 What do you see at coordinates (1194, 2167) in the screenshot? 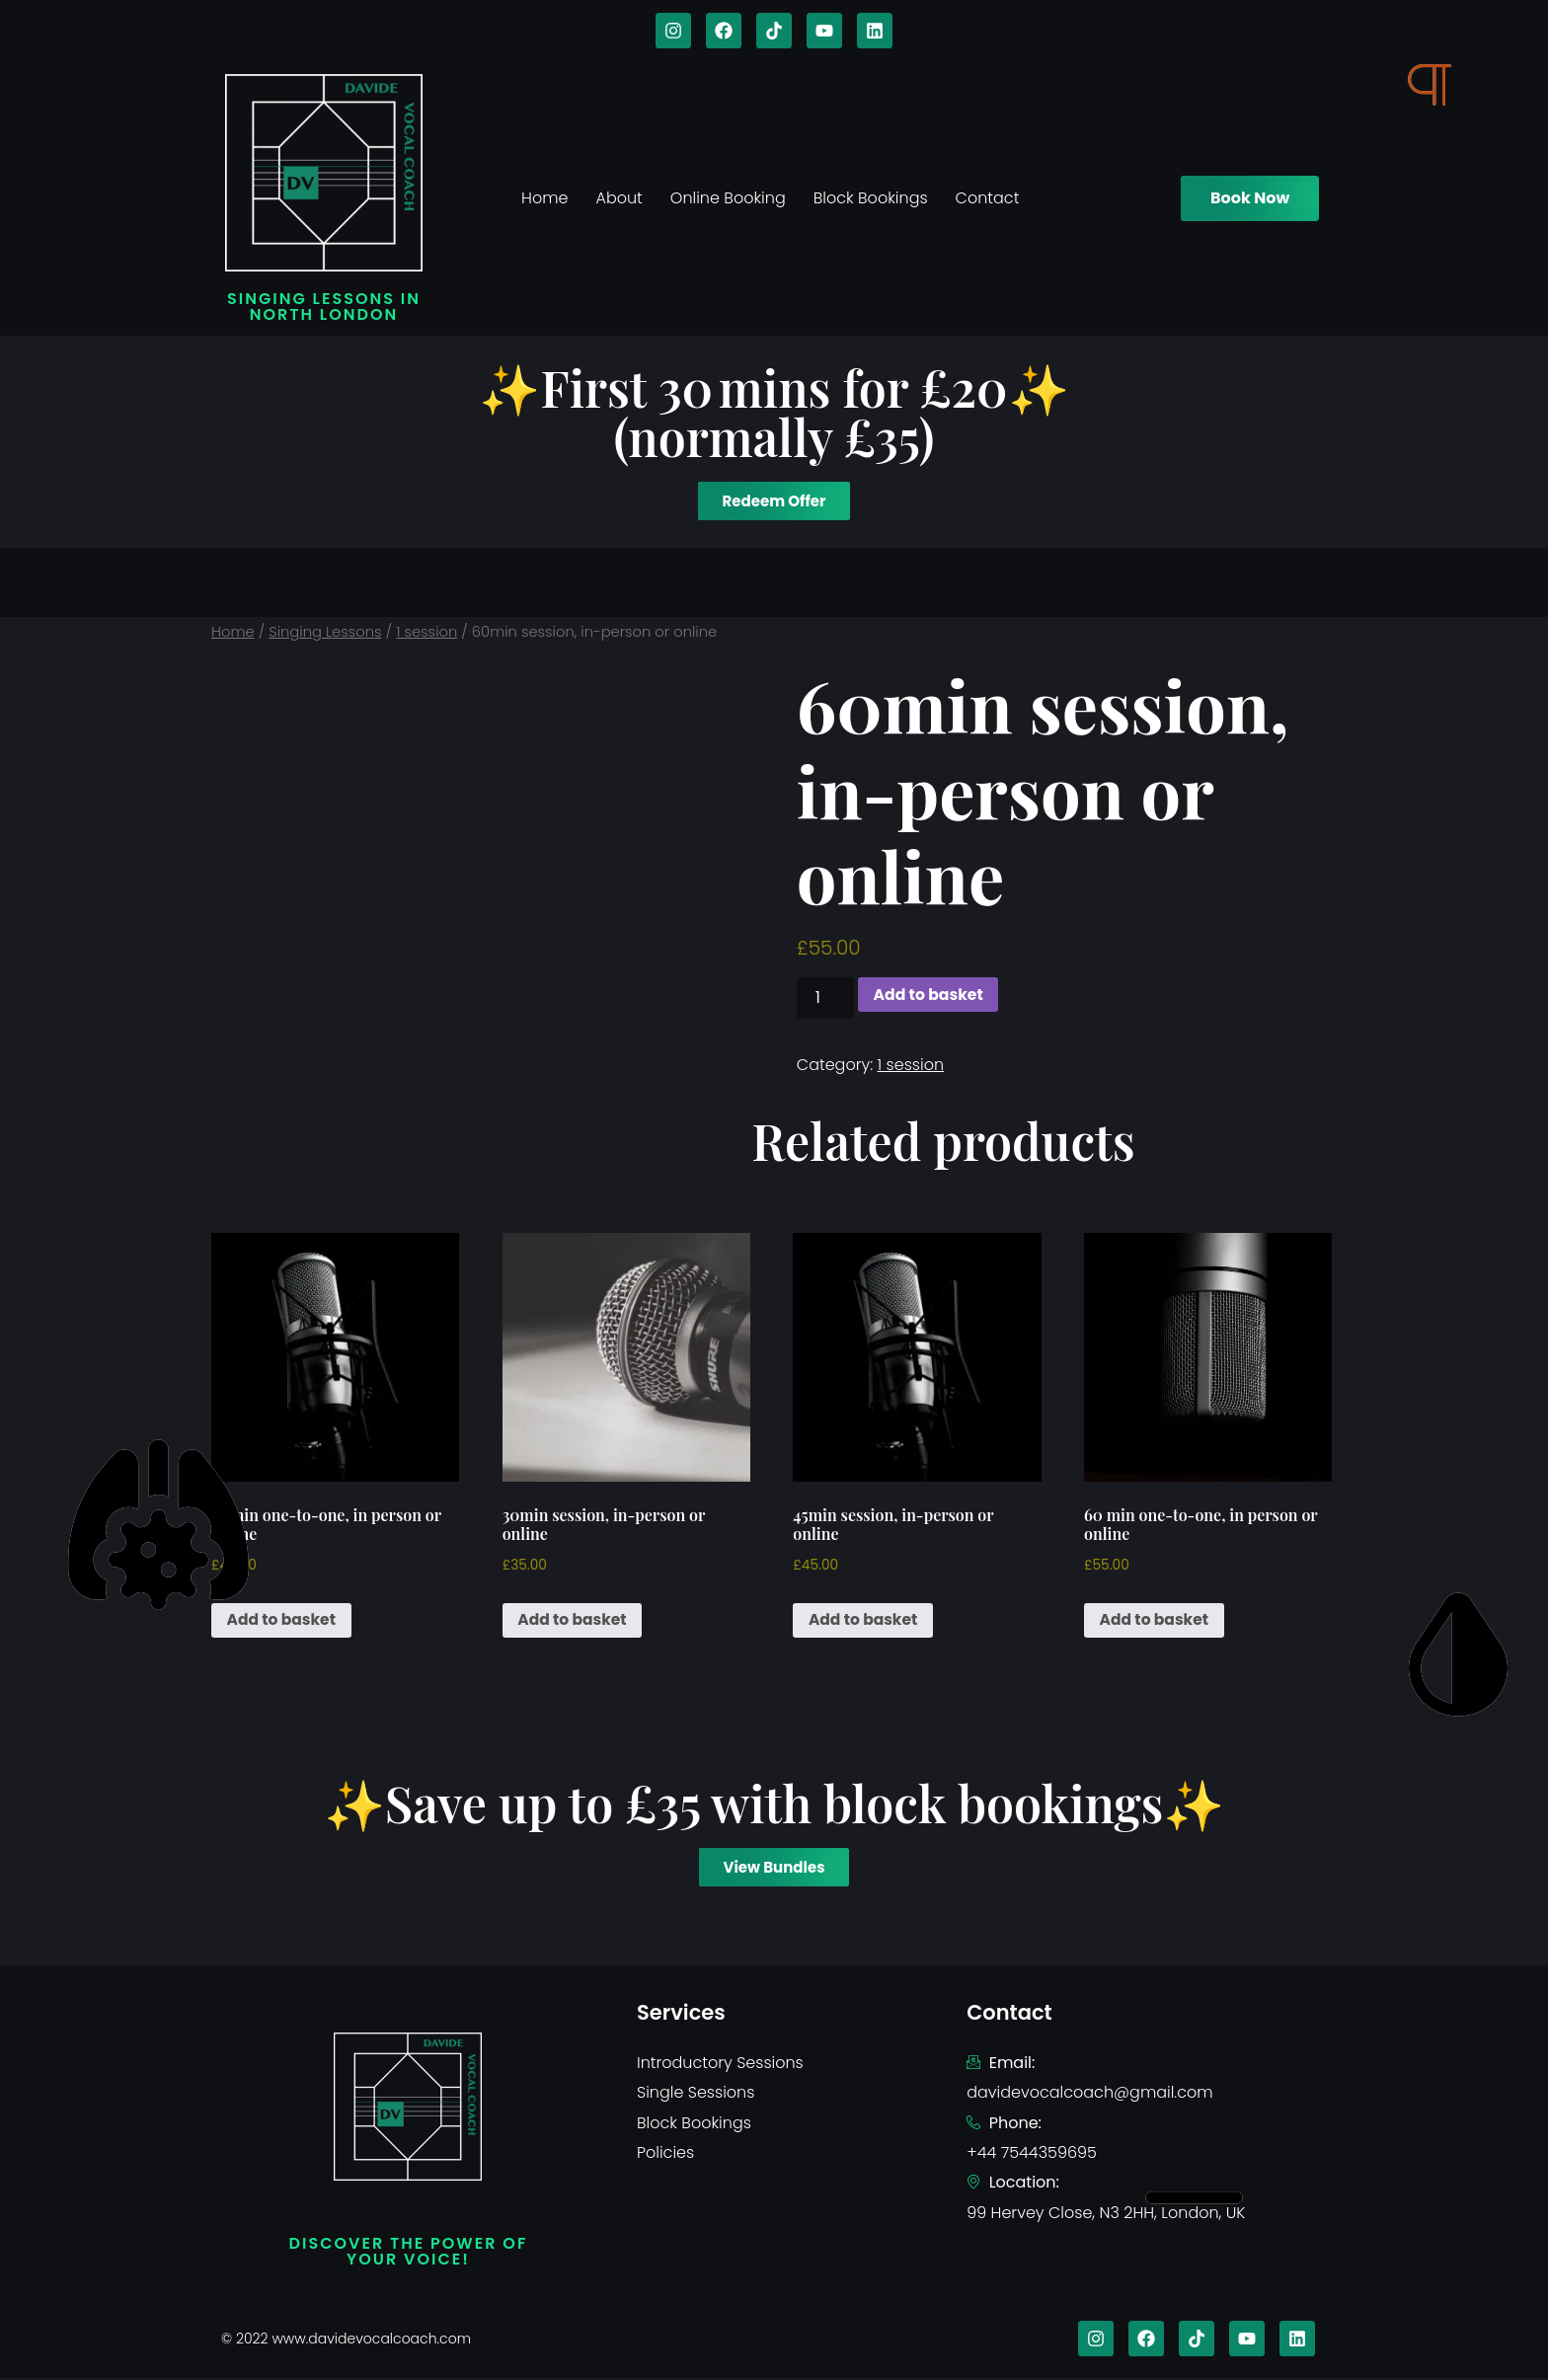
I see `minimize the current window` at bounding box center [1194, 2167].